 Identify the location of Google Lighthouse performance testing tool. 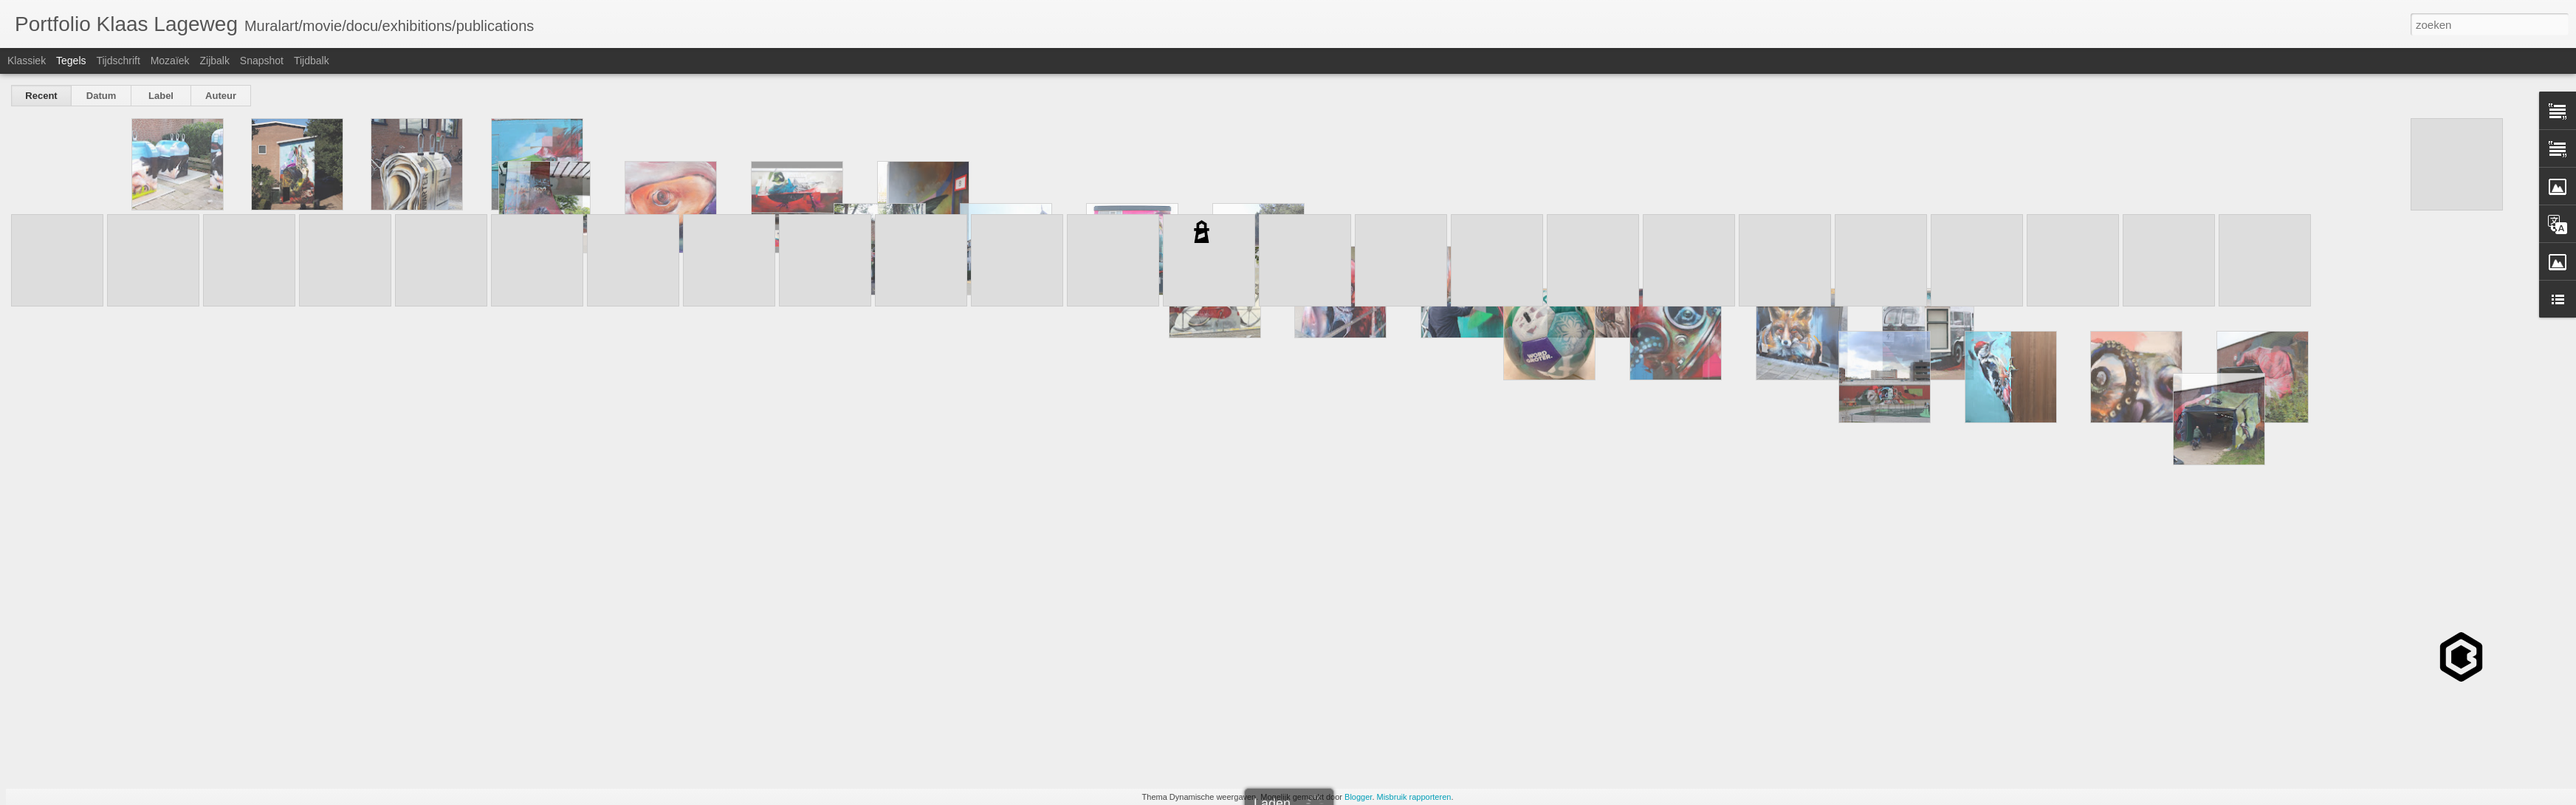
(1201, 231).